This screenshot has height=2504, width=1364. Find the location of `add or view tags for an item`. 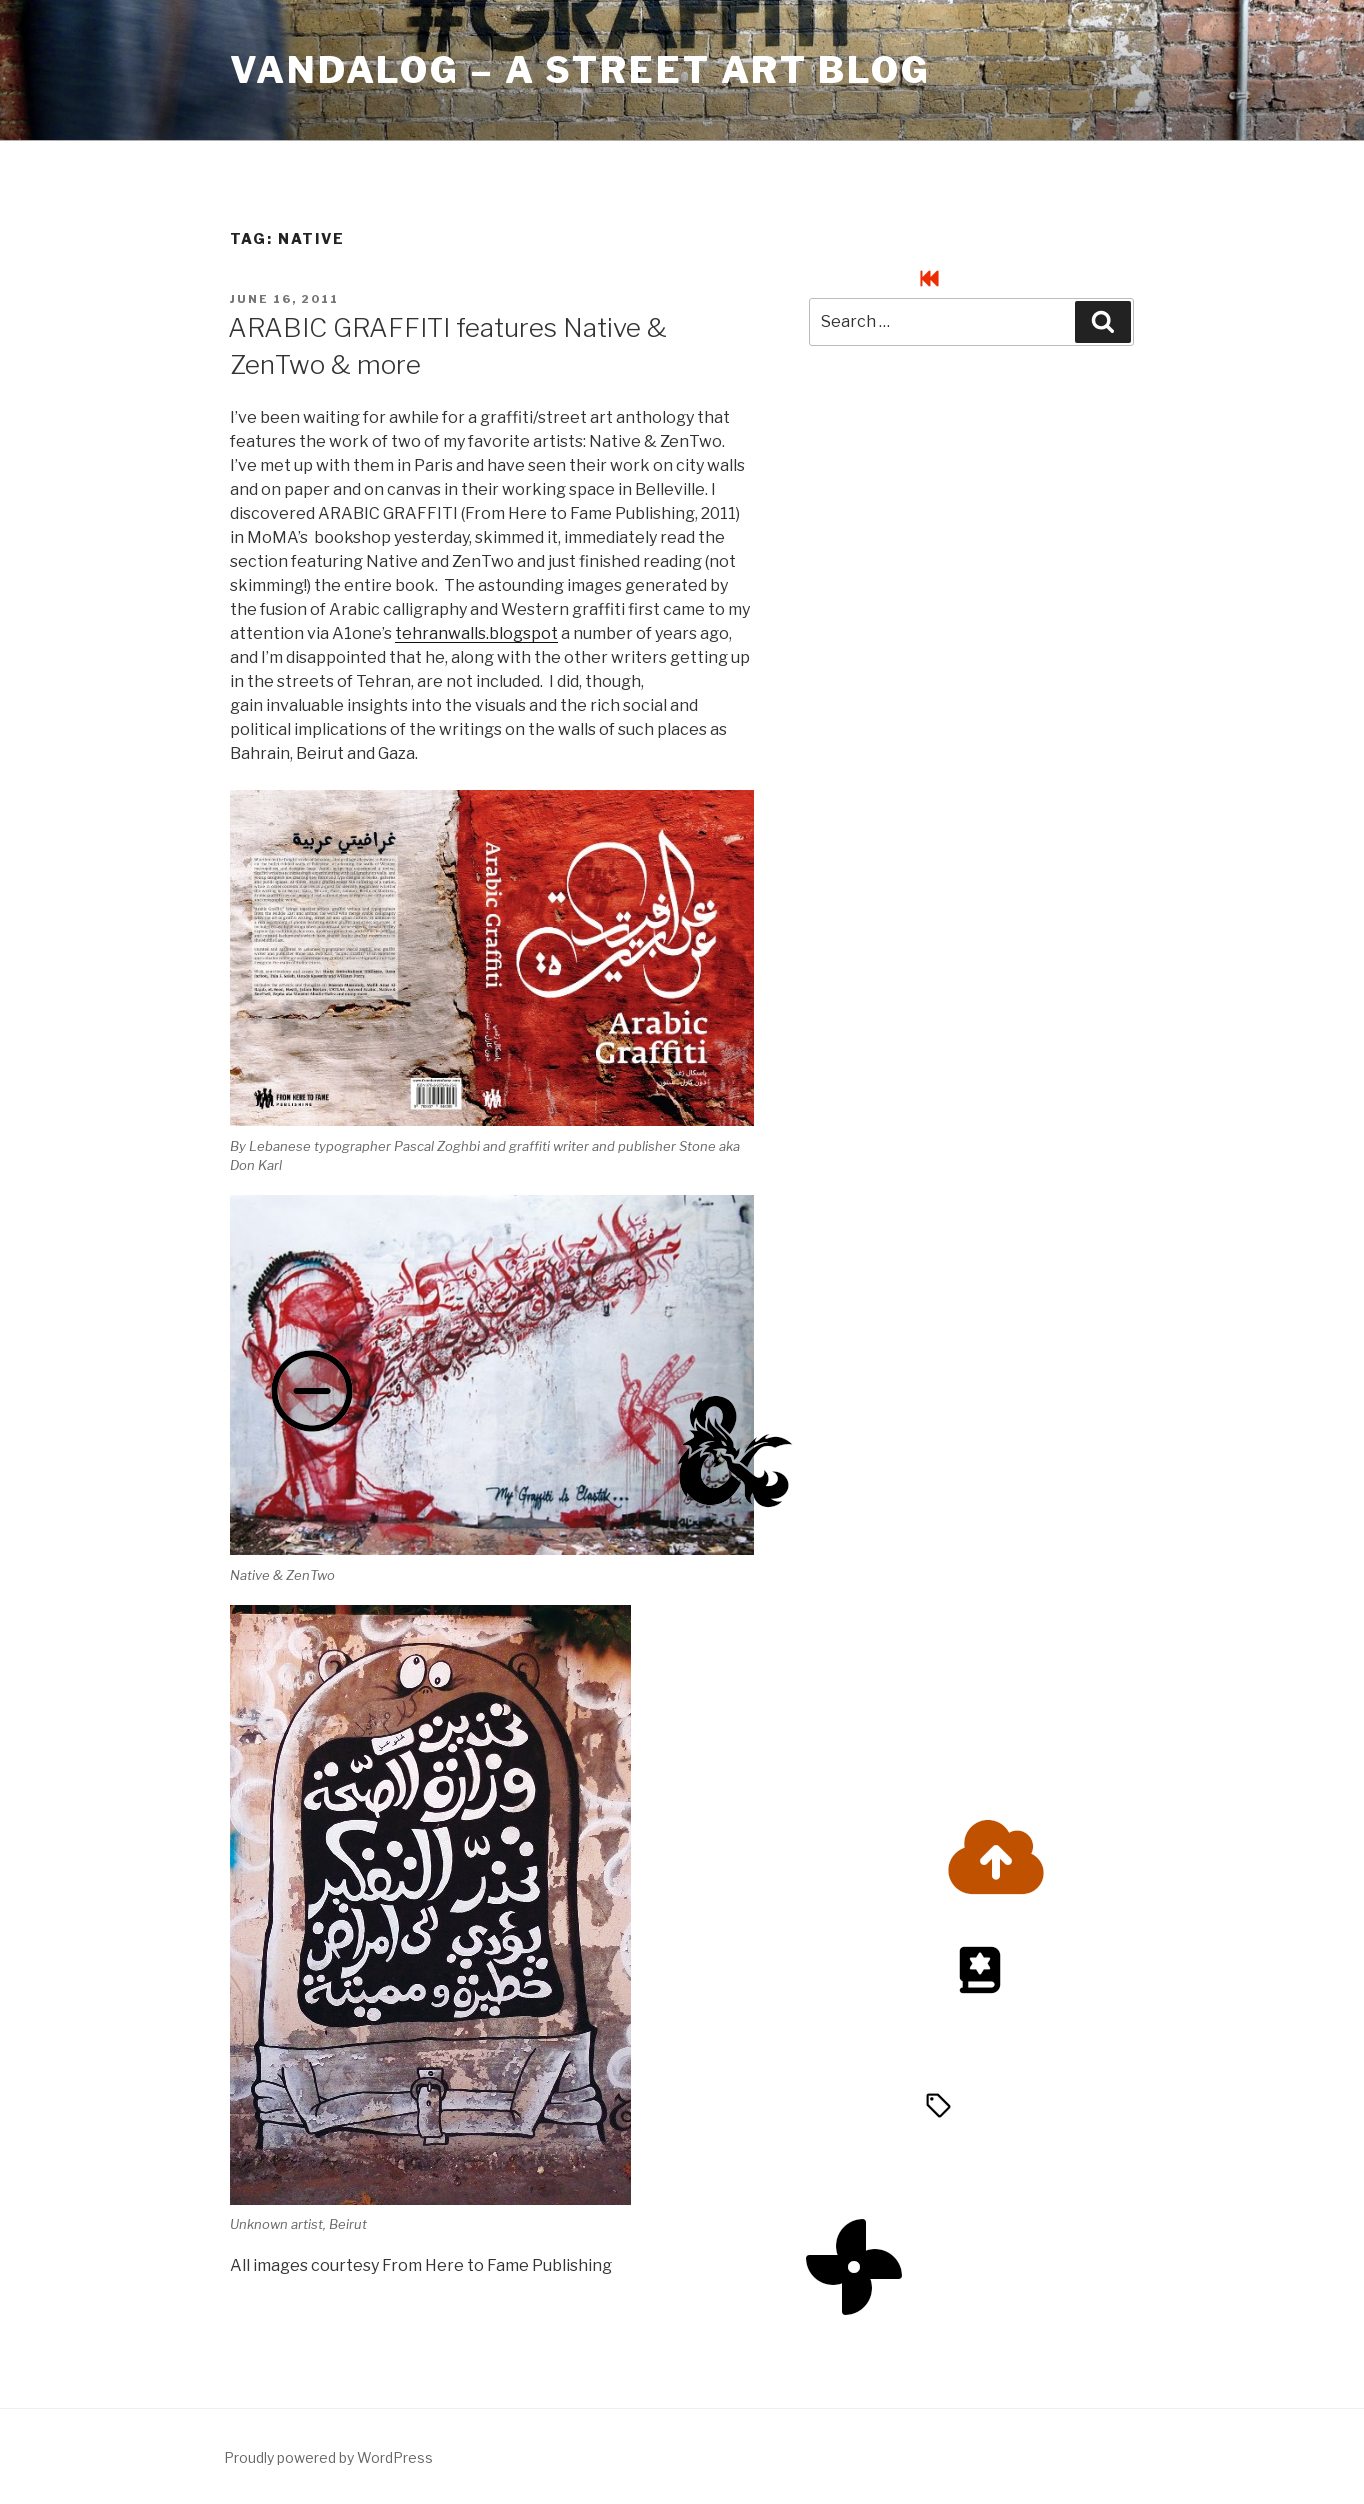

add or view tags for an item is located at coordinates (938, 2105).